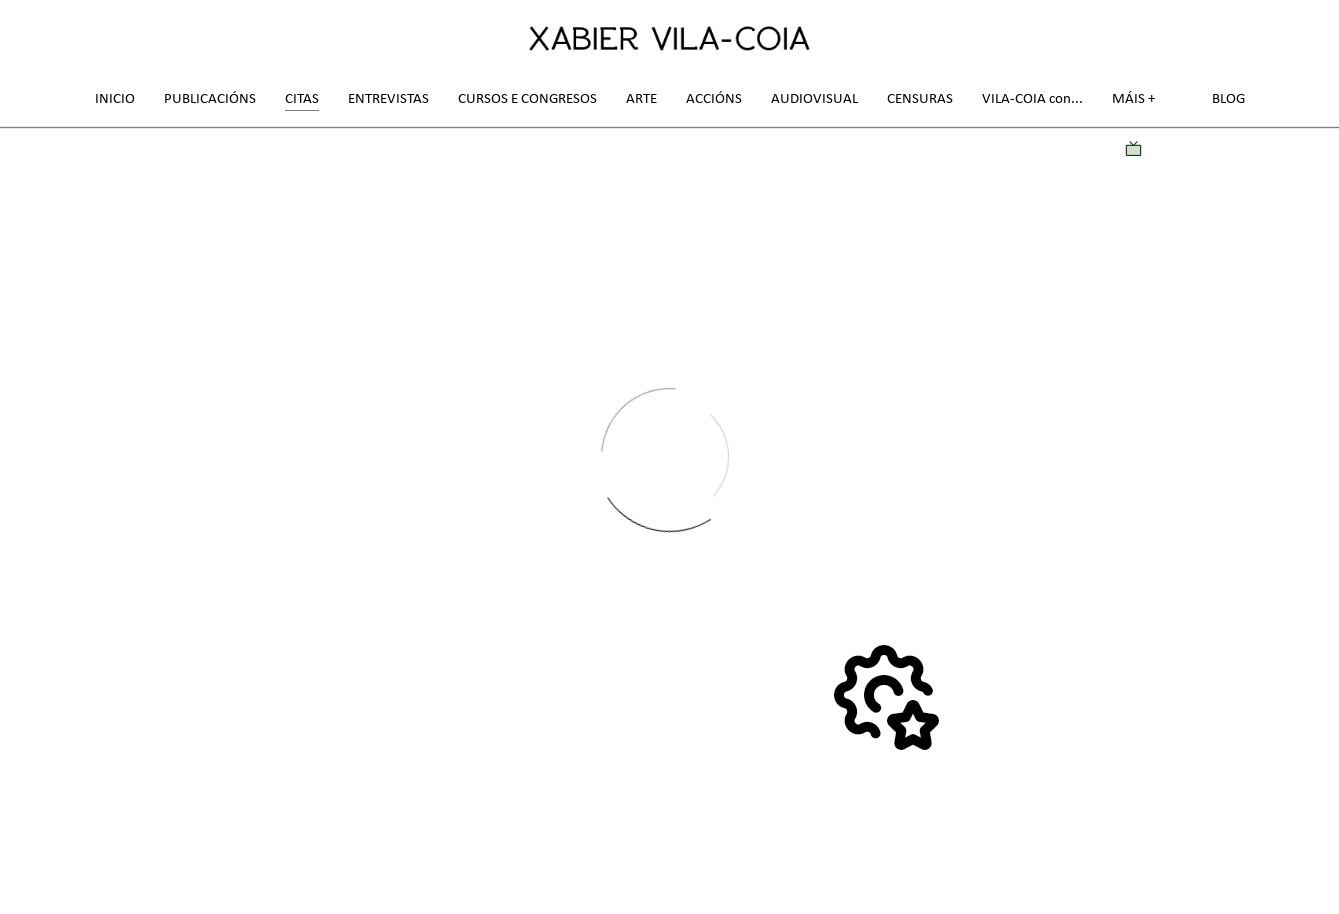 The height and width of the screenshot is (914, 1339). What do you see at coordinates (884, 695) in the screenshot?
I see `access favorite or starred settings` at bounding box center [884, 695].